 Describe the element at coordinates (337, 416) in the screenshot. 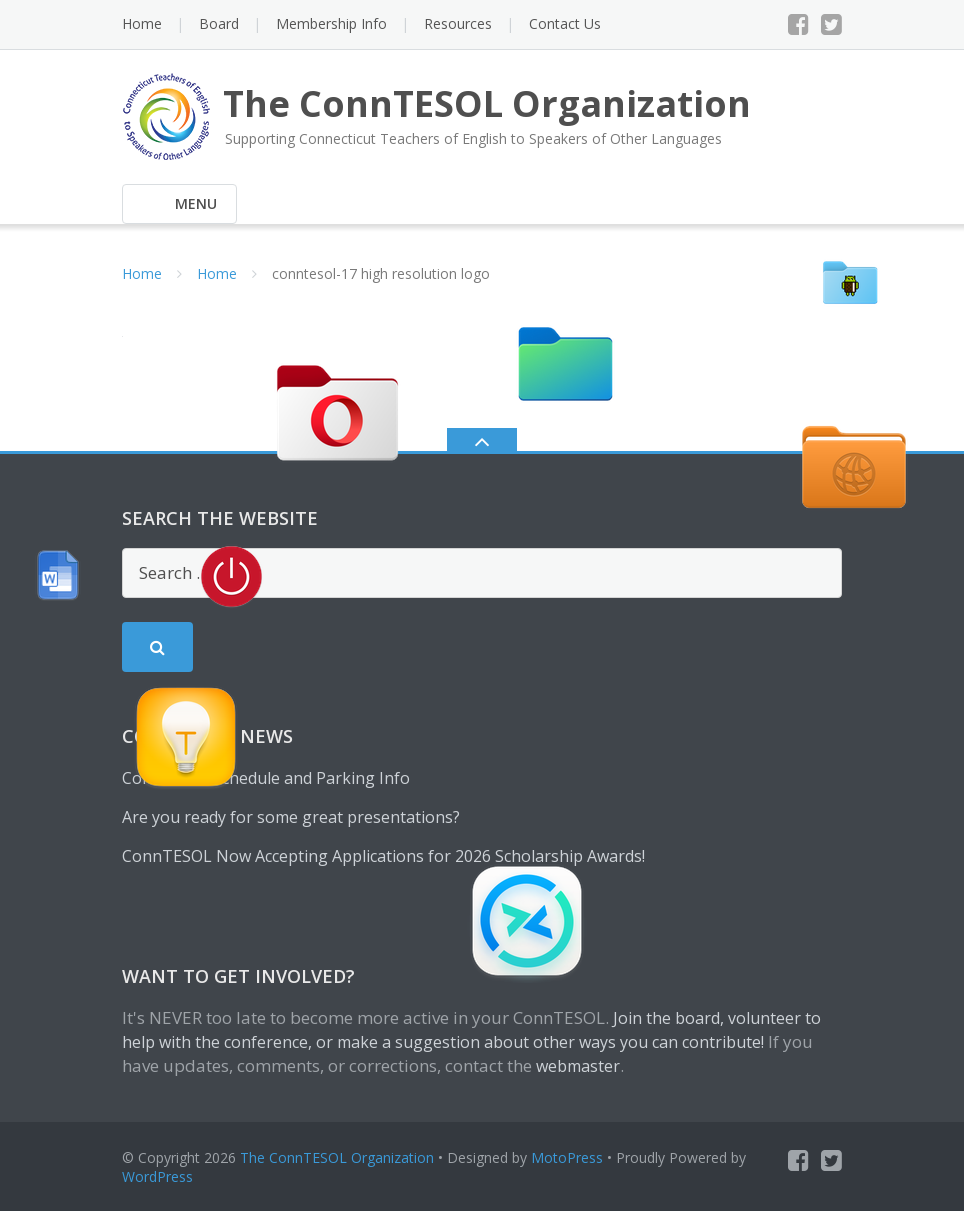

I see `open folder containing Opera browser files` at that location.